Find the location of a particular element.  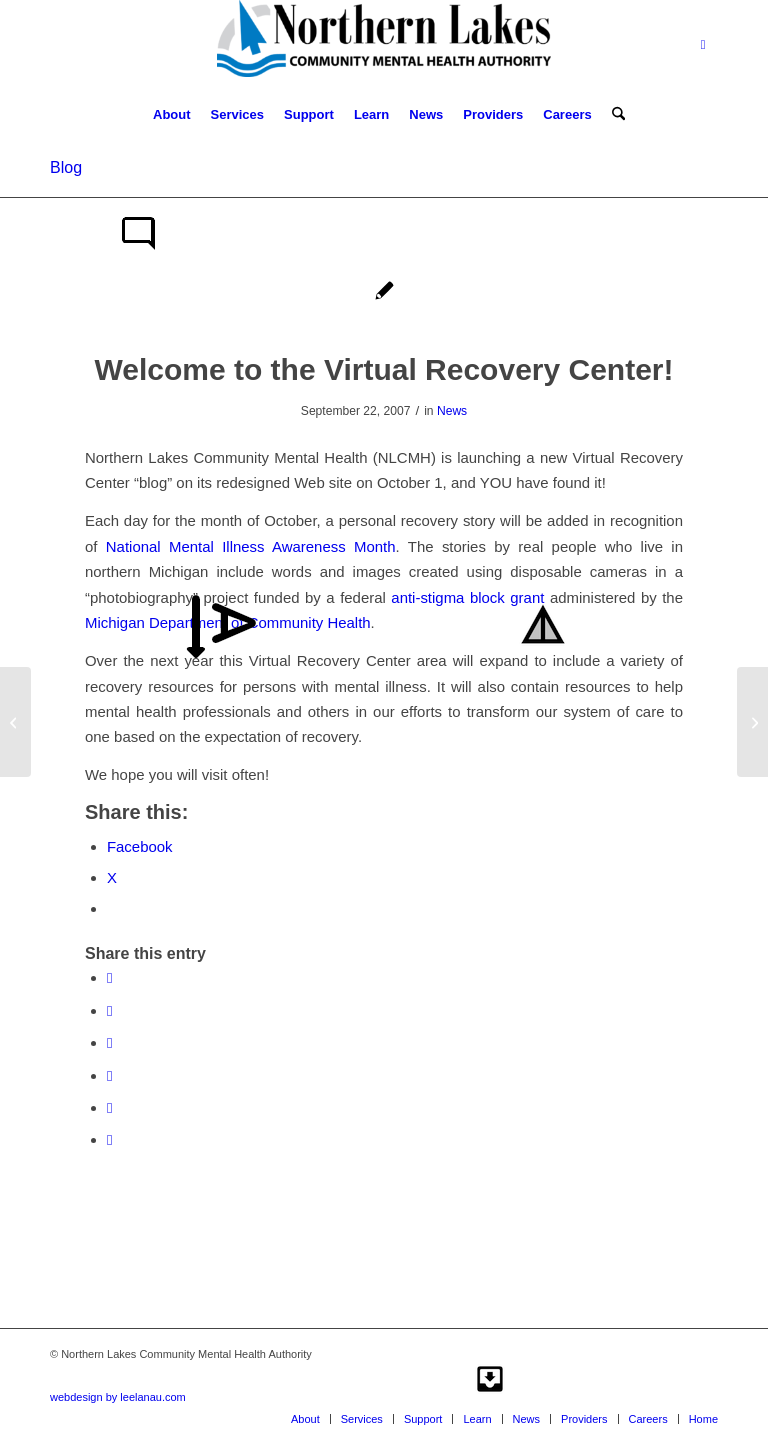

move email or message to inbox is located at coordinates (490, 1379).